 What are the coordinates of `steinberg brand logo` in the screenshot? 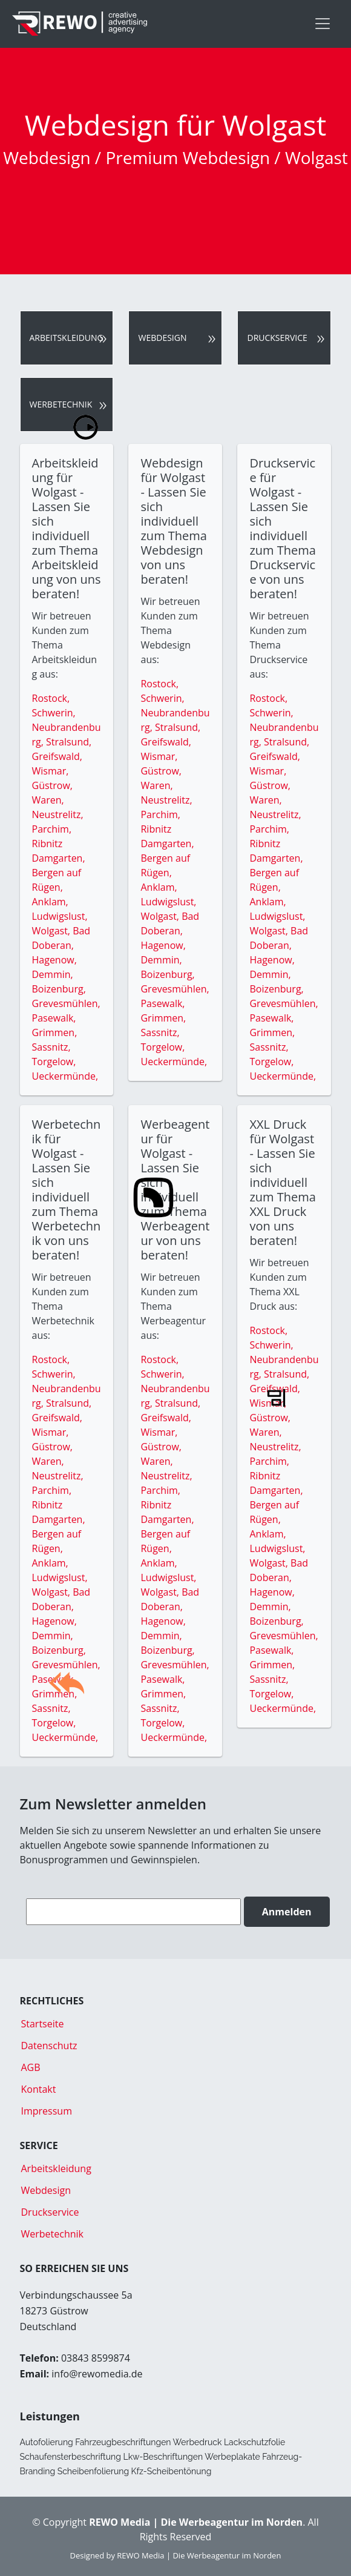 It's located at (85, 427).